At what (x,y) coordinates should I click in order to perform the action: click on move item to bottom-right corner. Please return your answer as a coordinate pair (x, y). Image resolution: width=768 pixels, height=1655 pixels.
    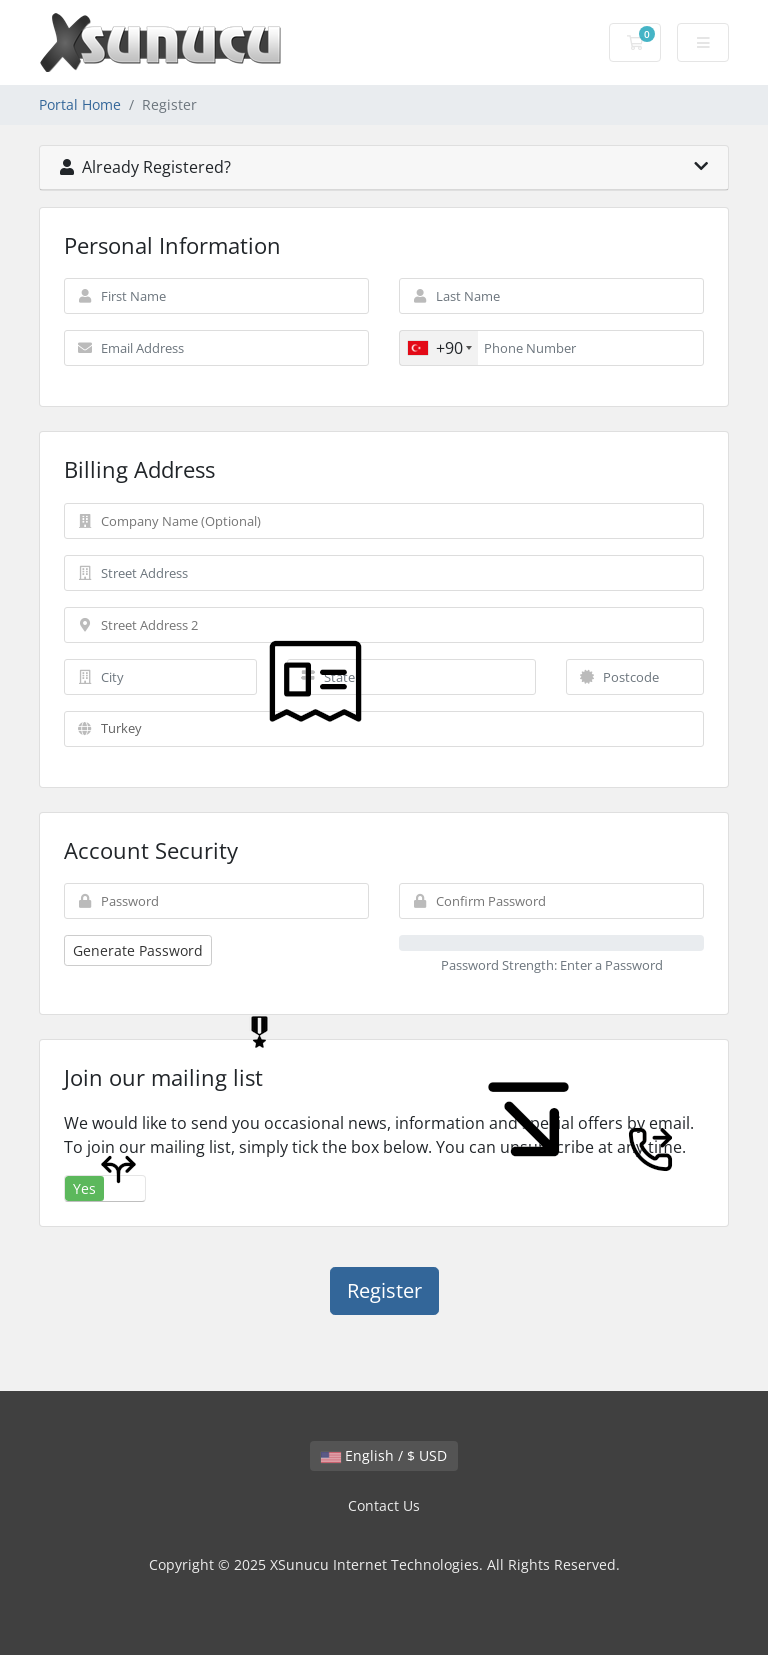
    Looking at the image, I should click on (528, 1122).